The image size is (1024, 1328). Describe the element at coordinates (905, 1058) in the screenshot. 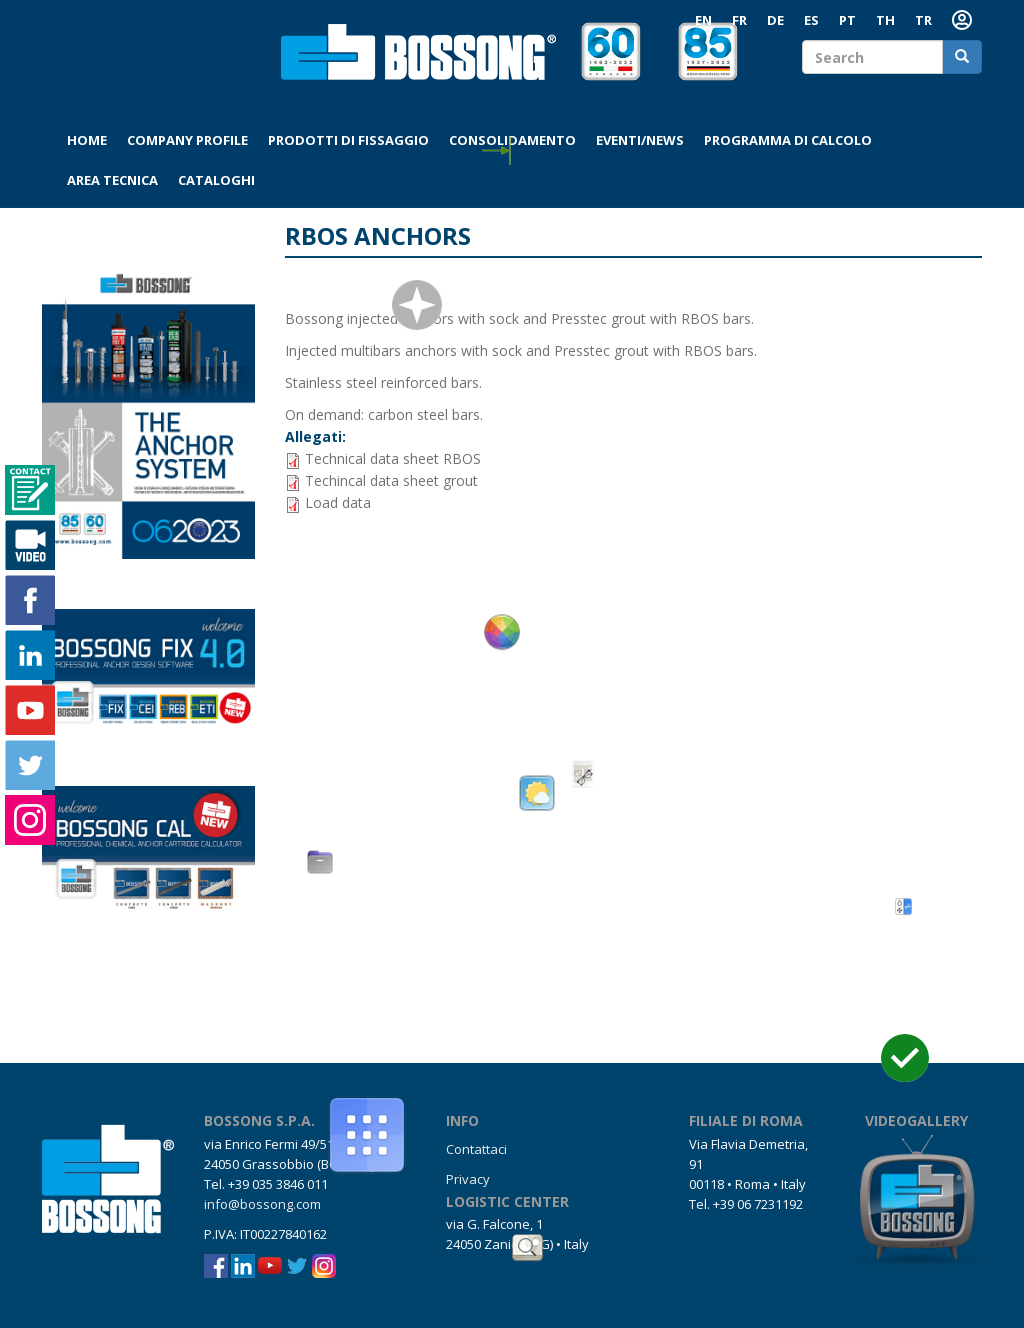

I see `apply email filters to messages` at that location.